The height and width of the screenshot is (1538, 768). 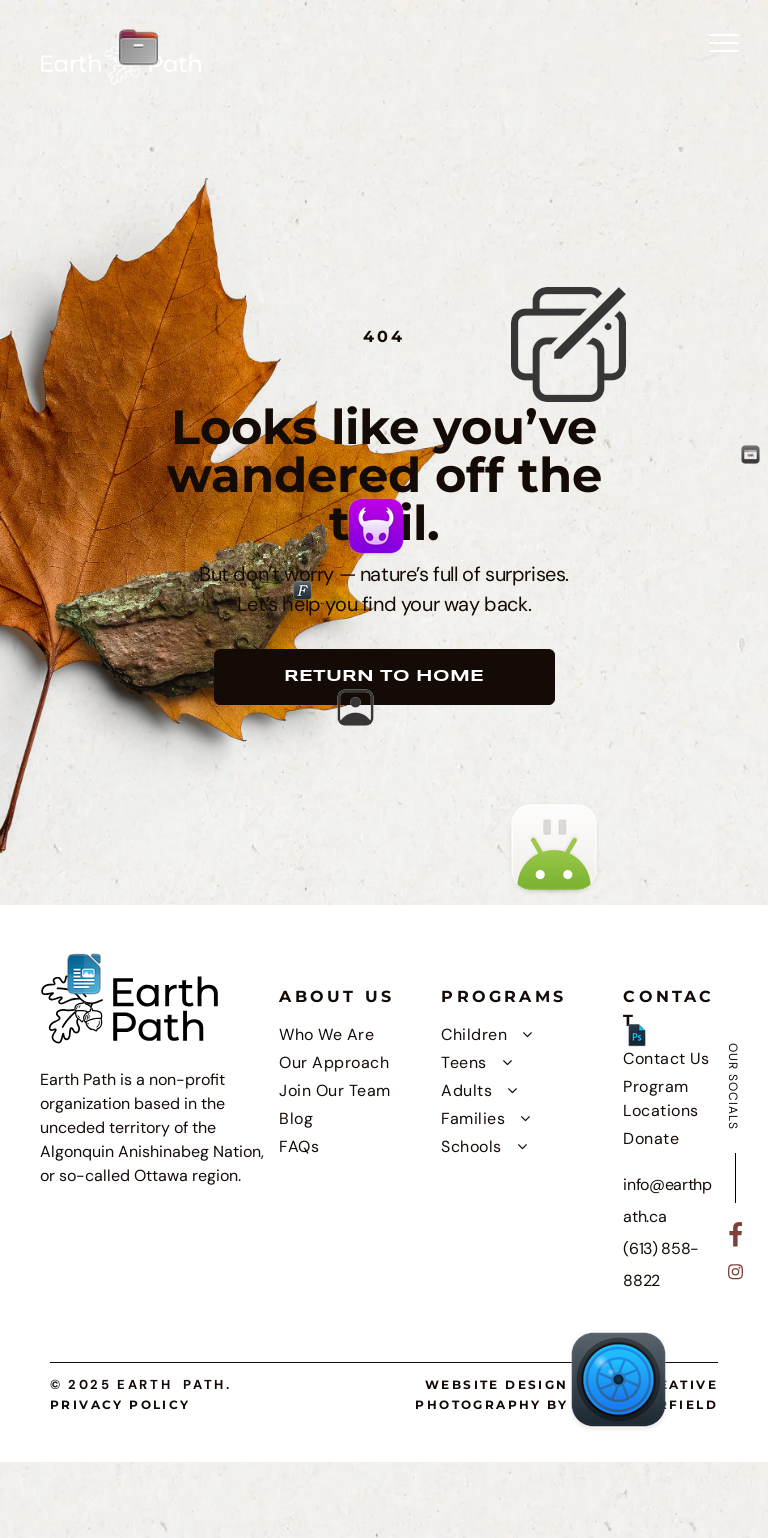 What do you see at coordinates (750, 454) in the screenshot?
I see `open virtual machine preferences` at bounding box center [750, 454].